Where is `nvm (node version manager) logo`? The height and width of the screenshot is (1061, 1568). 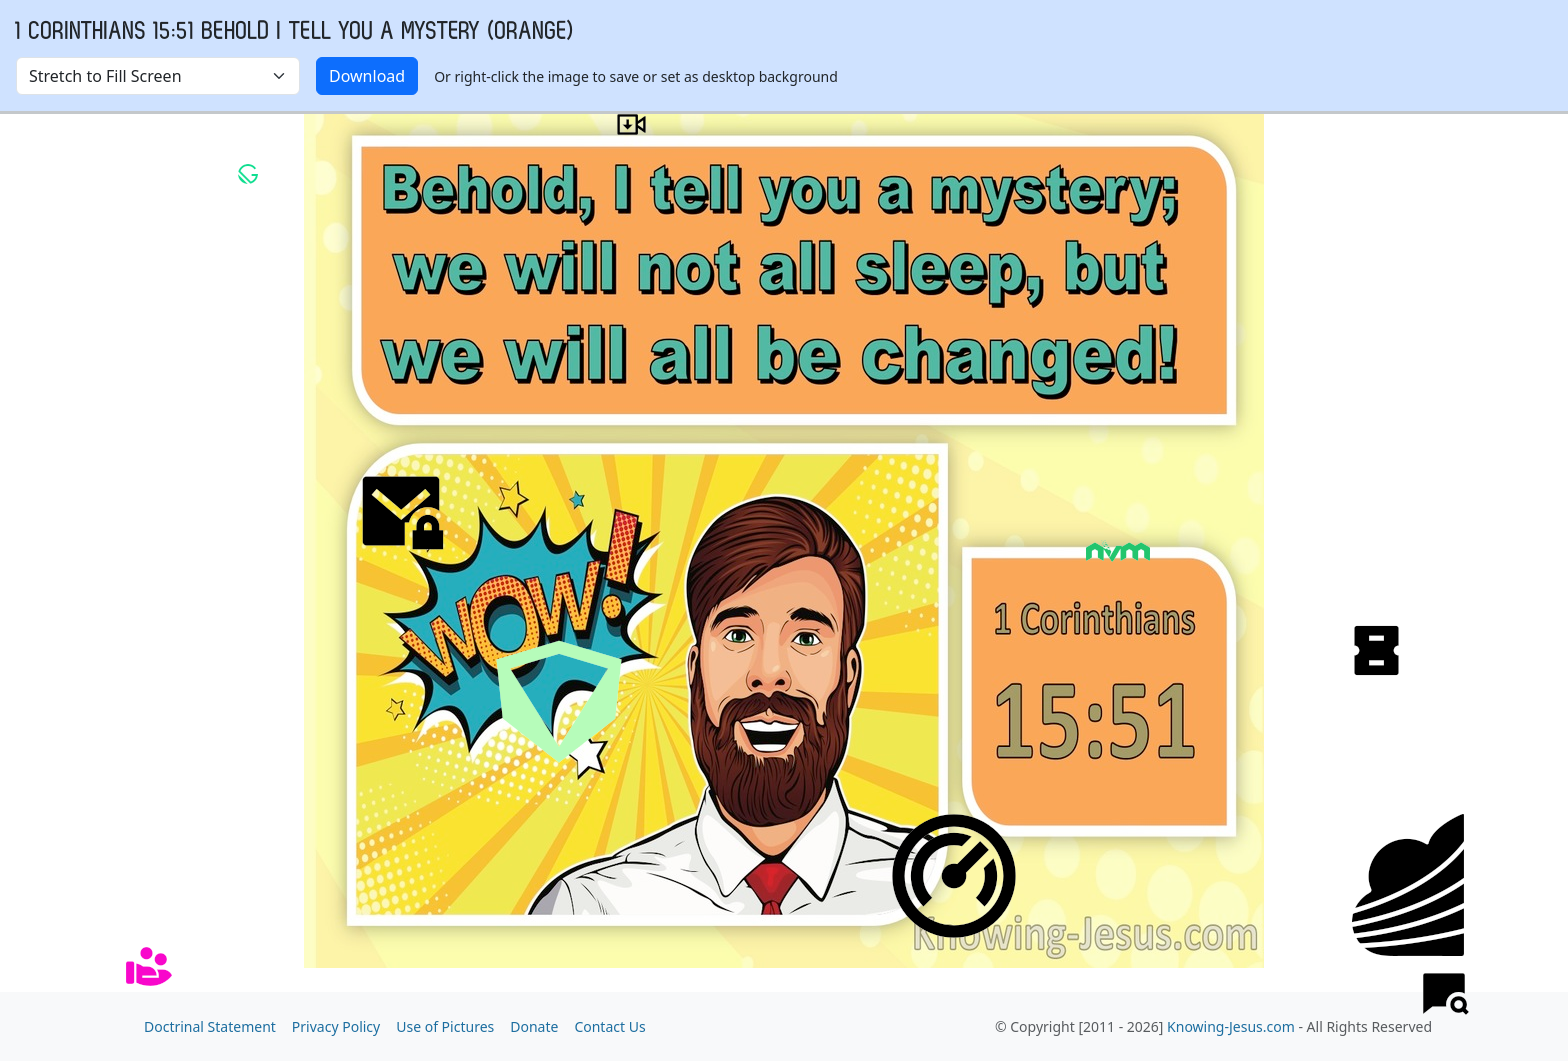 nvm (node version manager) logo is located at coordinates (1118, 551).